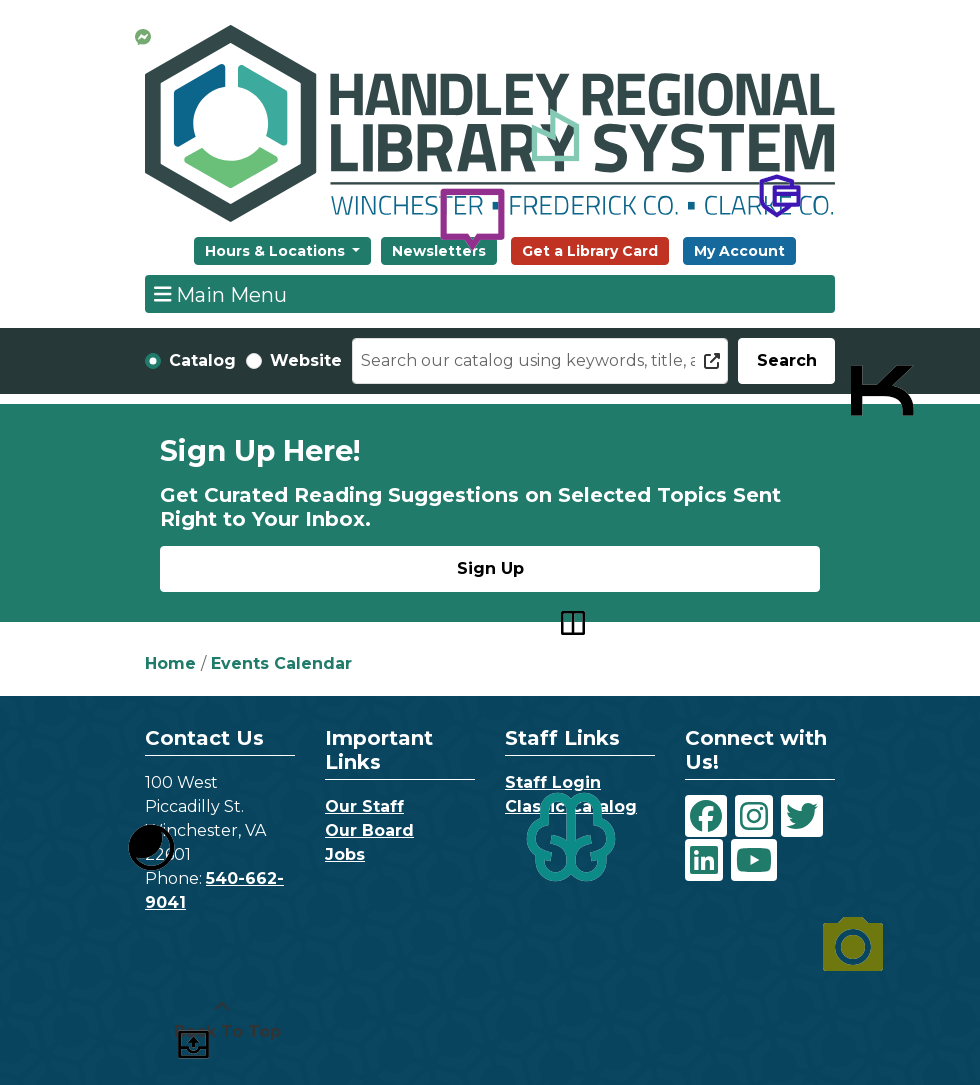 The width and height of the screenshot is (980, 1085). What do you see at coordinates (853, 944) in the screenshot?
I see `take a photo` at bounding box center [853, 944].